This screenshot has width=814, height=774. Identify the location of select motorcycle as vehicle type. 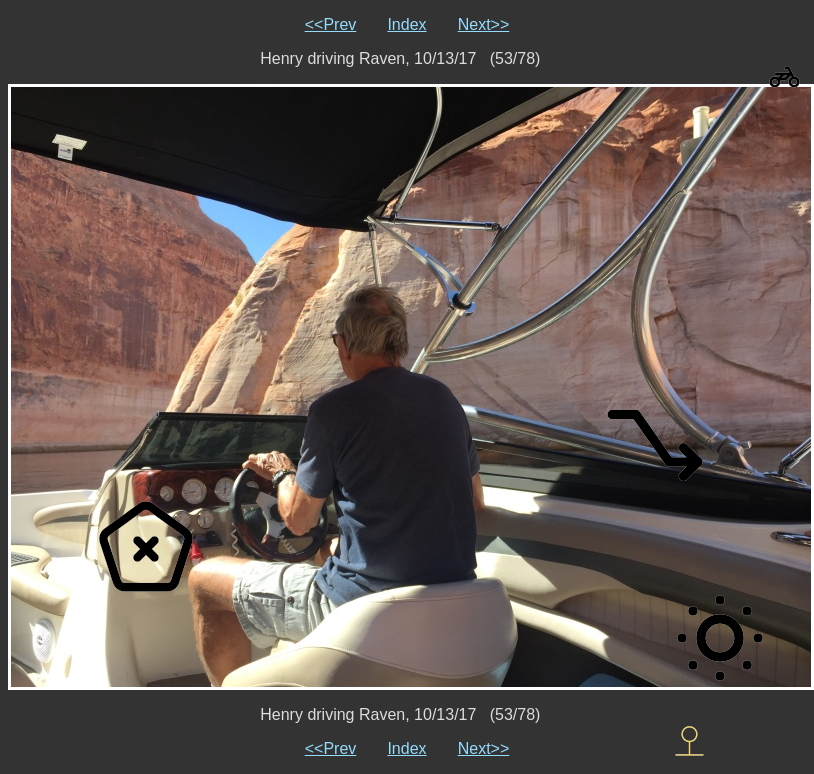
(784, 76).